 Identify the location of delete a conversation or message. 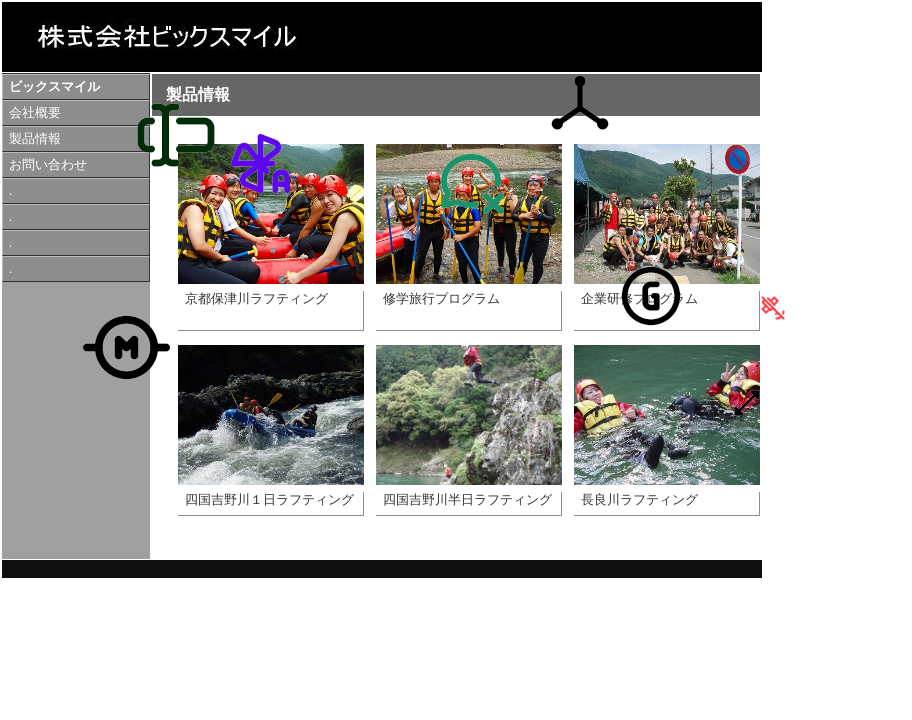
(471, 181).